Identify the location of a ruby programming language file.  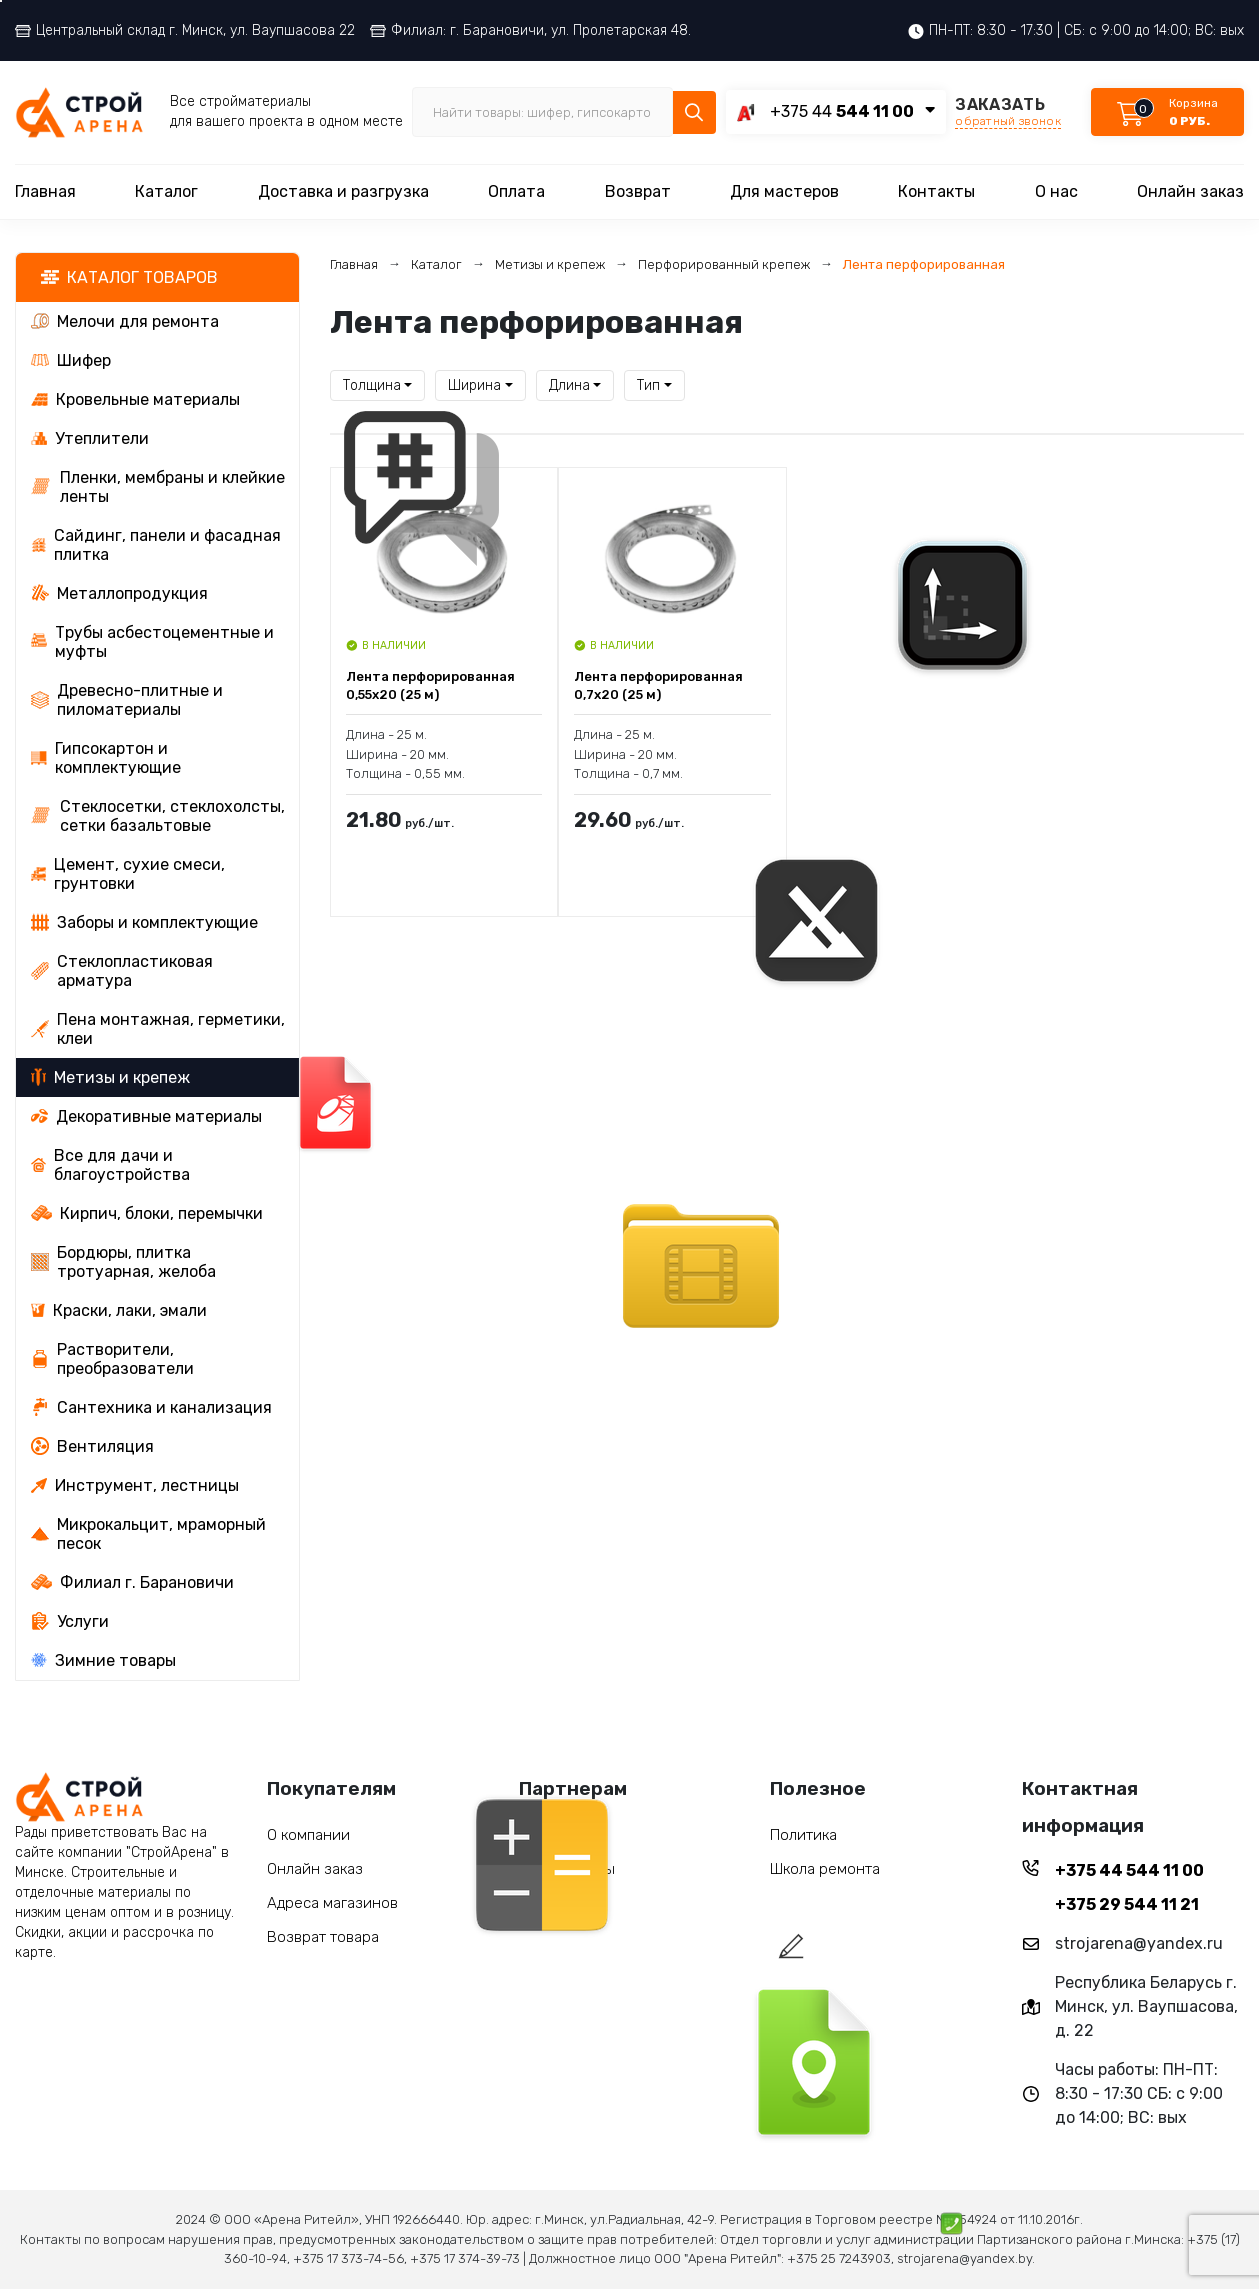
(335, 1104).